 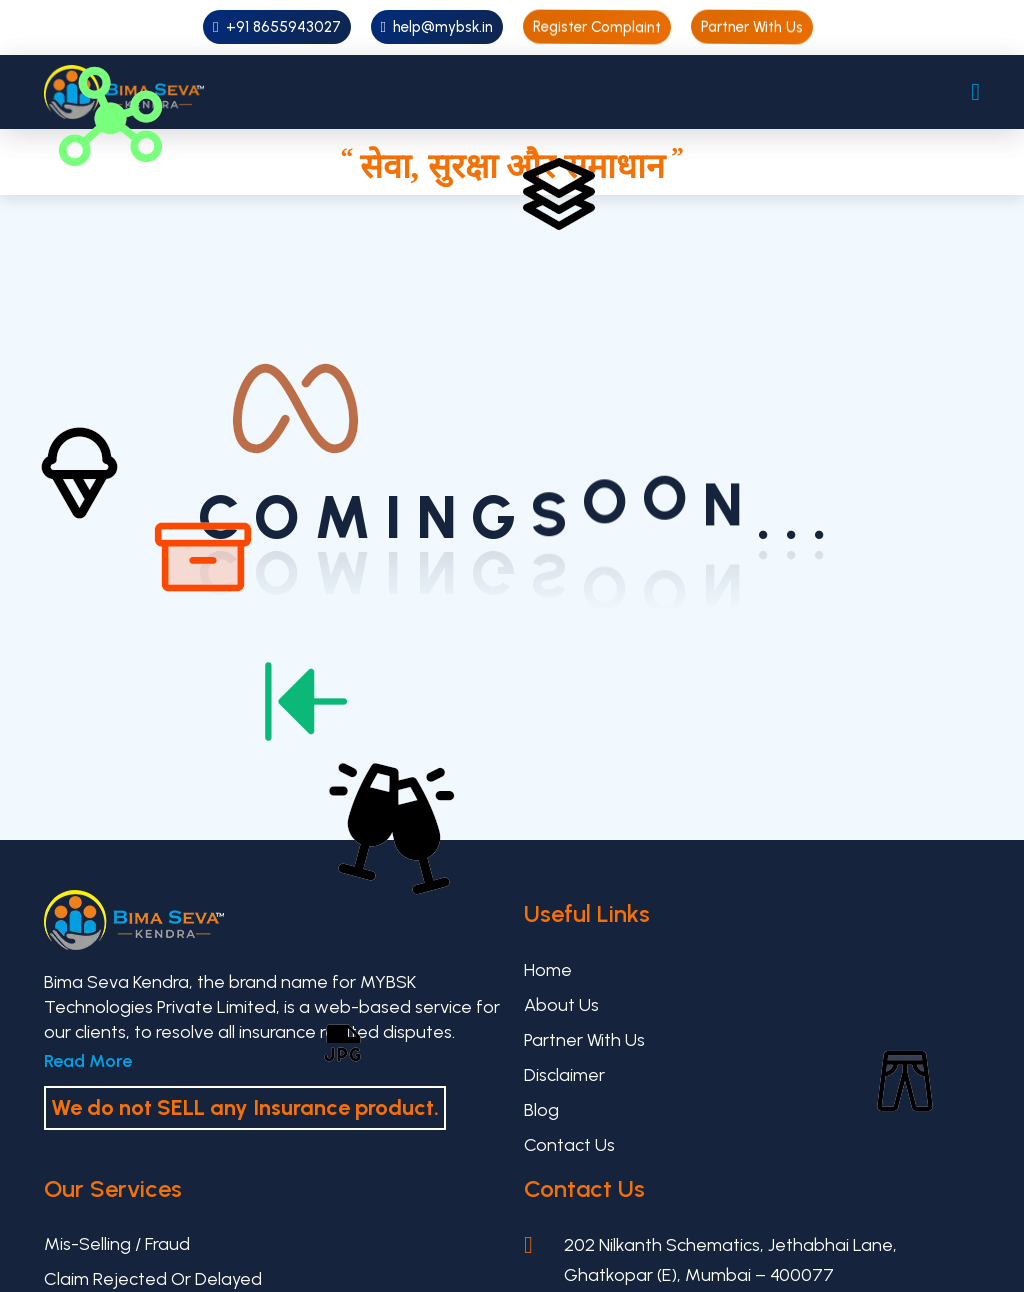 What do you see at coordinates (203, 557) in the screenshot?
I see `archive selected items` at bounding box center [203, 557].